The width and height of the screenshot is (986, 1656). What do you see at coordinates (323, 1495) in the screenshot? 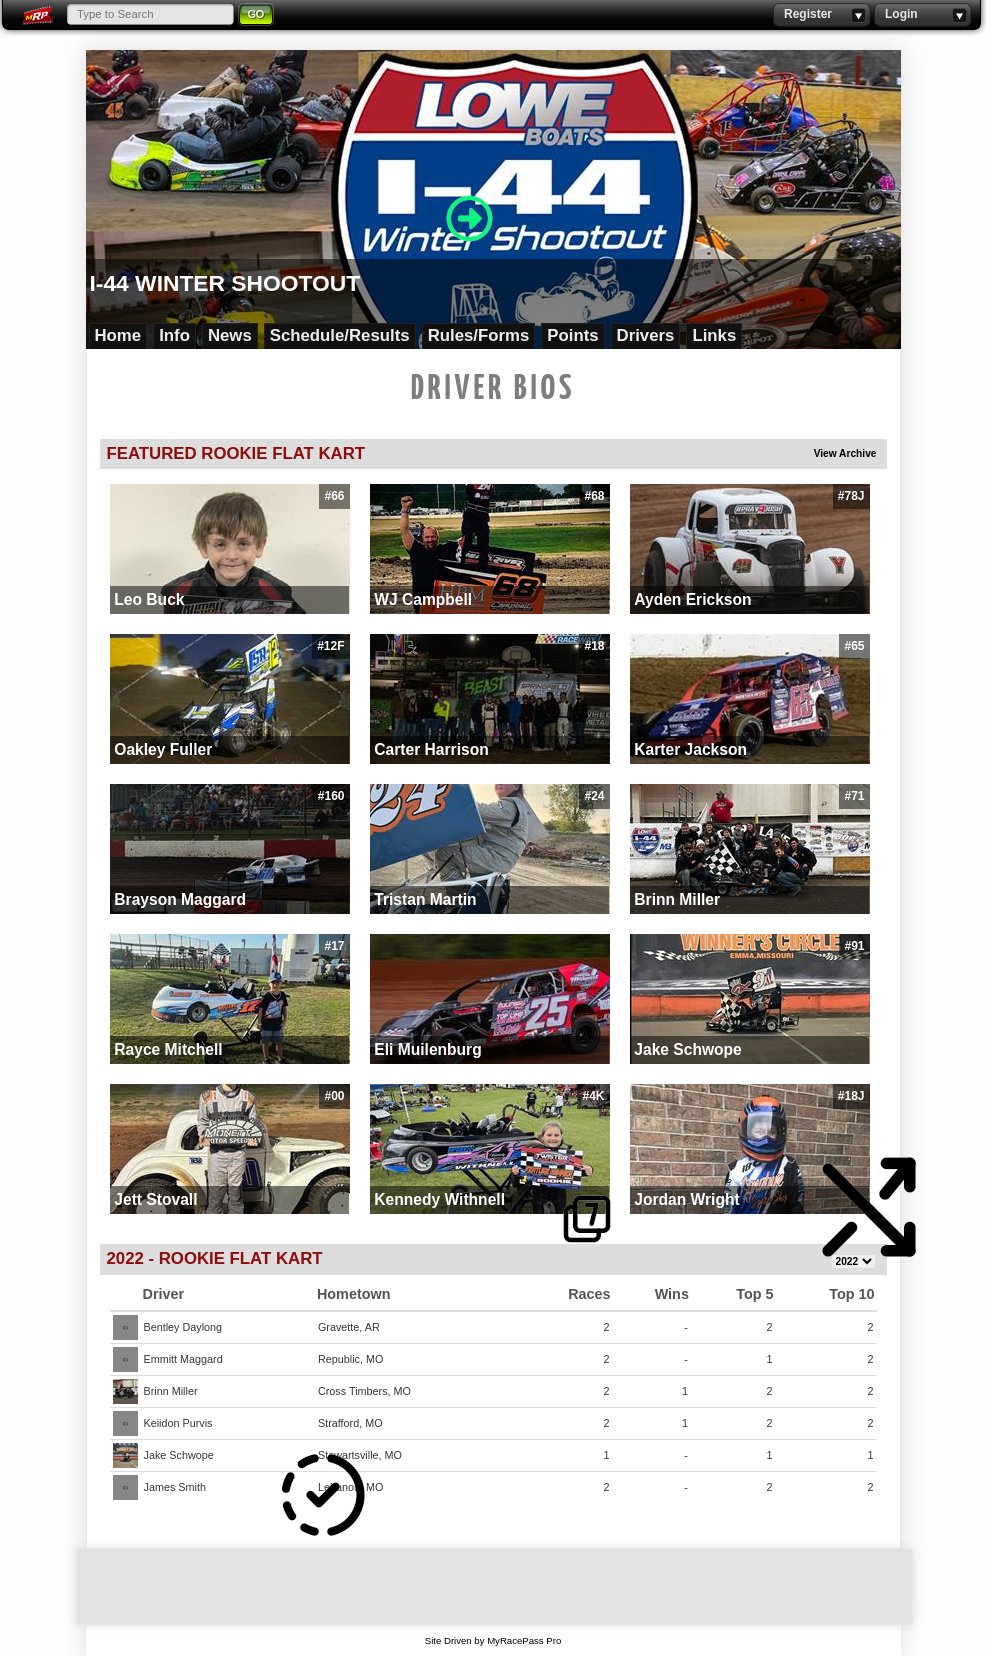
I see `task or process completed successfully` at bounding box center [323, 1495].